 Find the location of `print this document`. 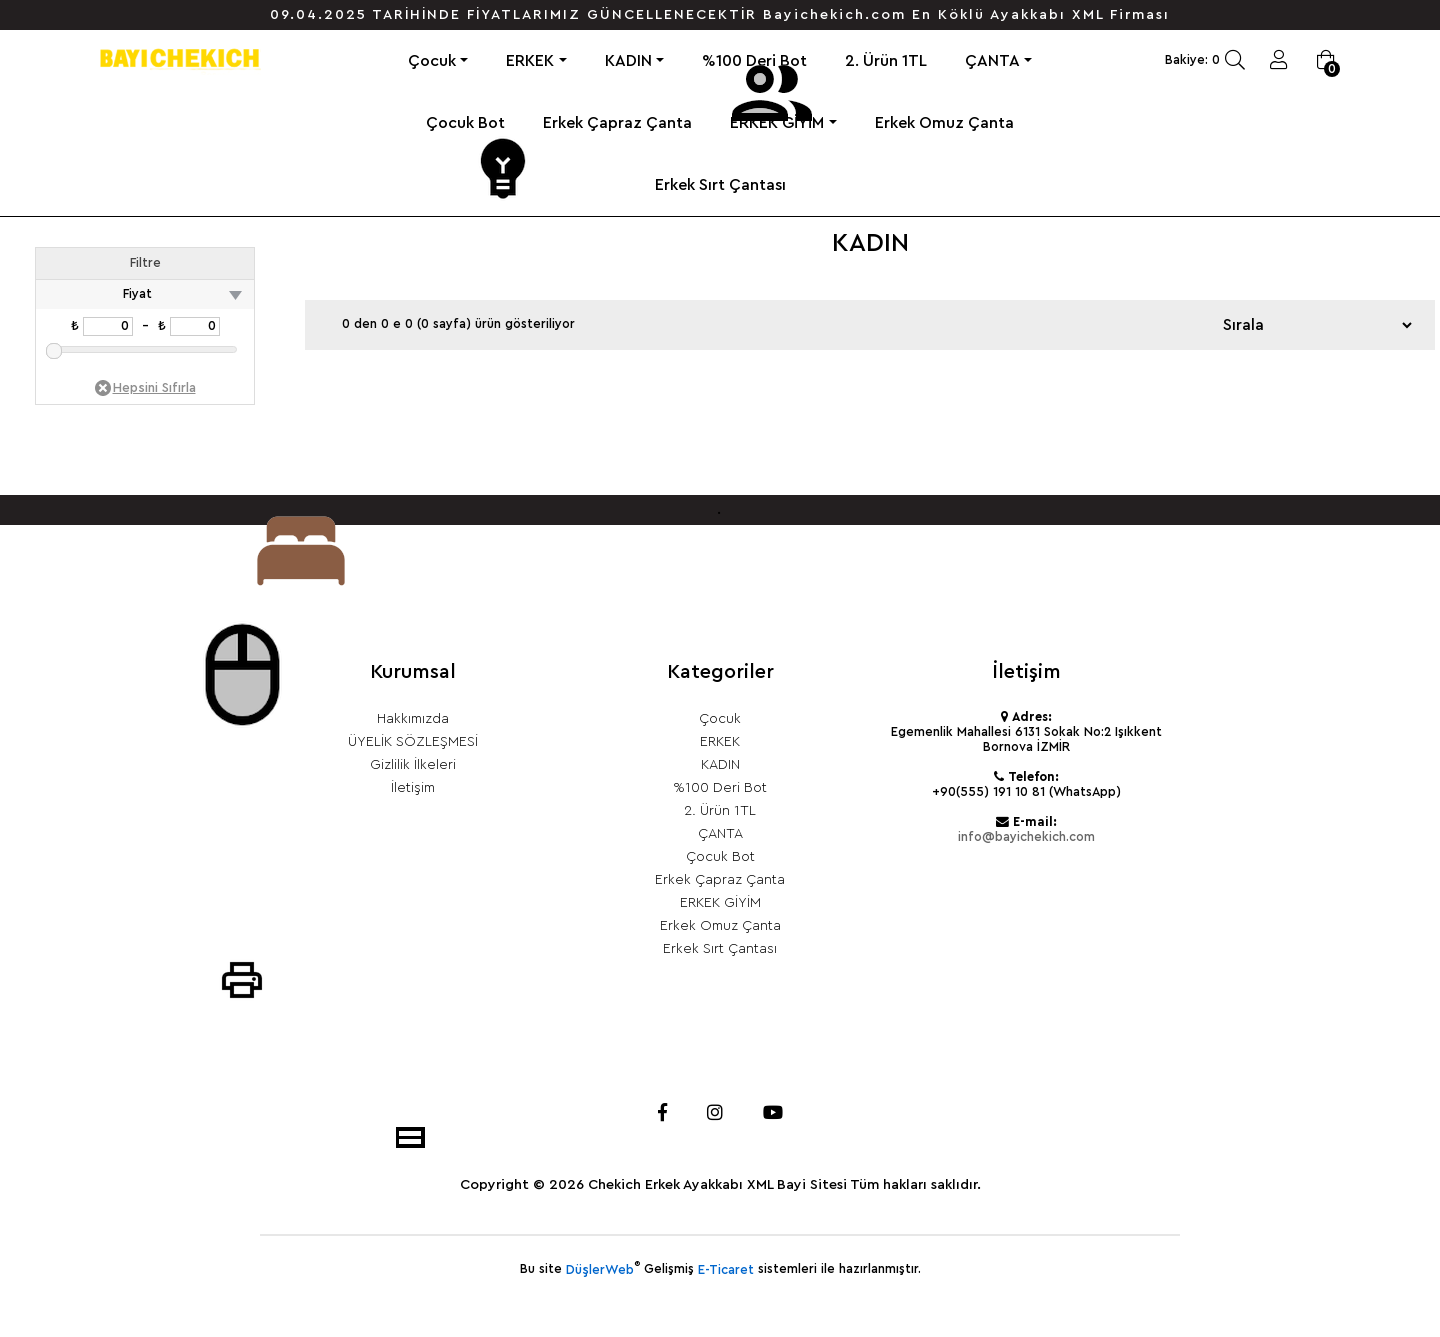

print this document is located at coordinates (242, 980).